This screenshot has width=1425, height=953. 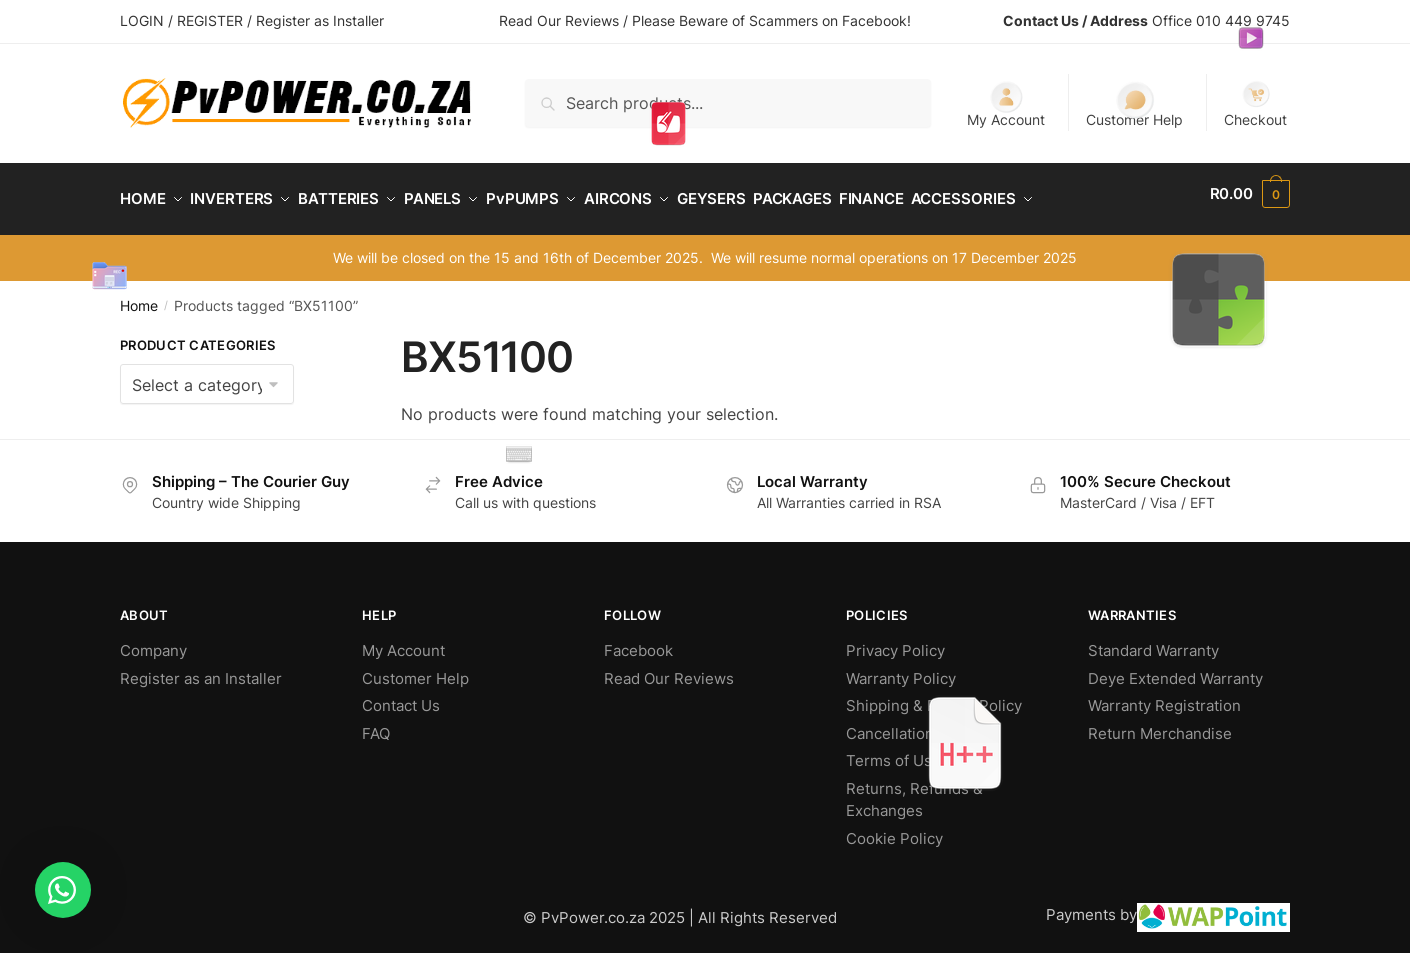 What do you see at coordinates (668, 123) in the screenshot?
I see `postscript or vector document file` at bounding box center [668, 123].